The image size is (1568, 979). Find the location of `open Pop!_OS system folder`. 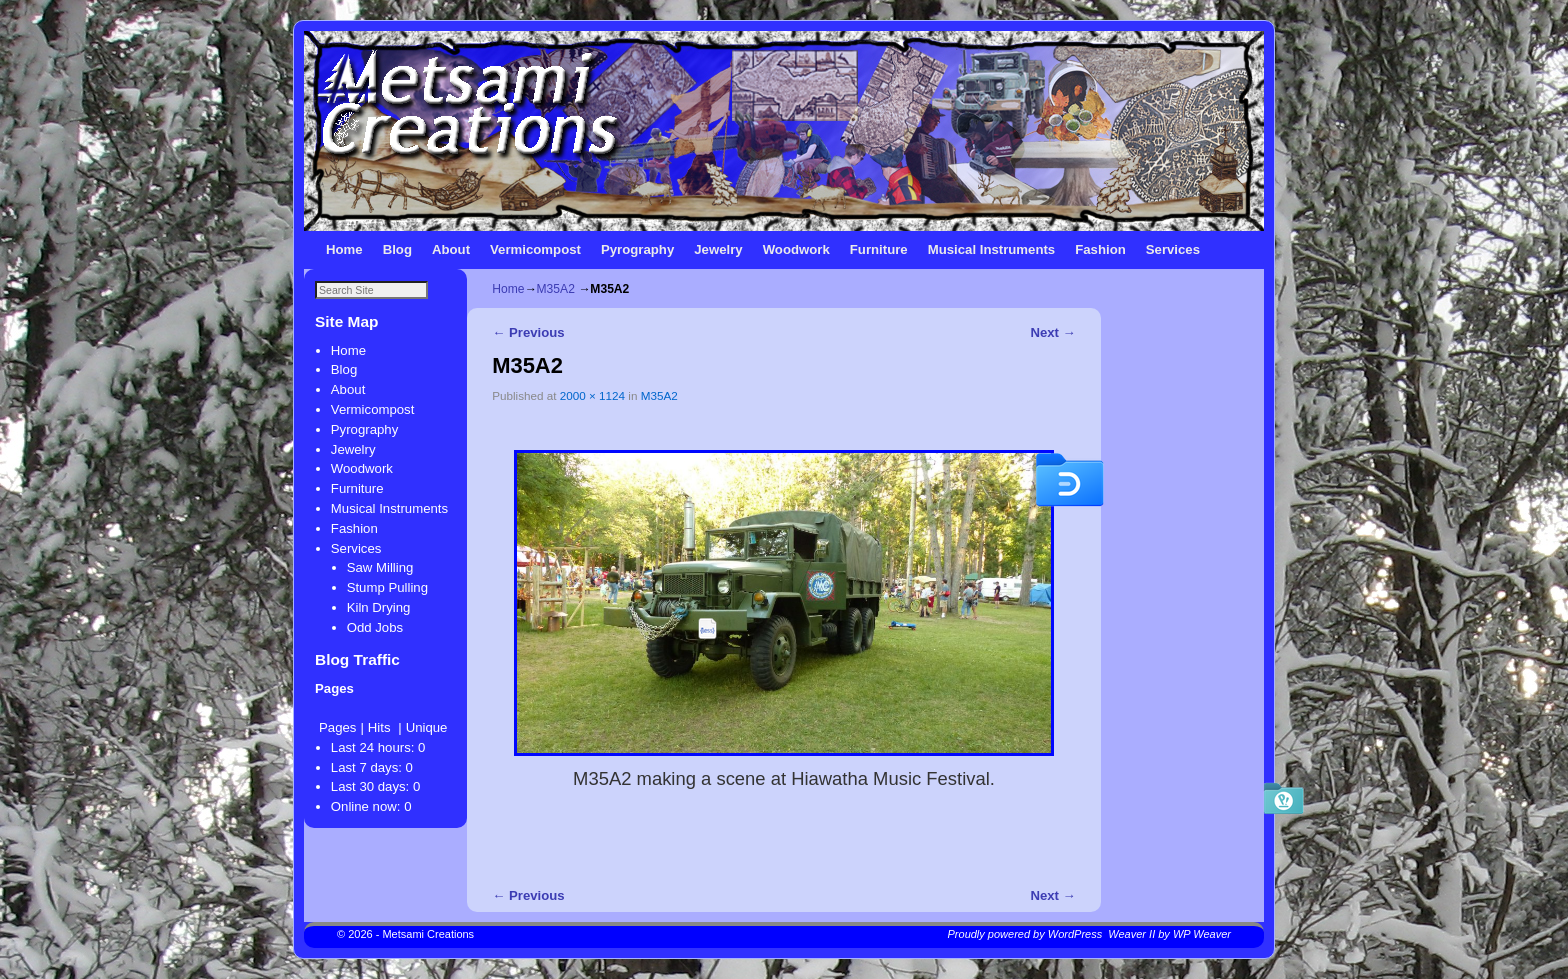

open Pop!_OS system folder is located at coordinates (1283, 799).